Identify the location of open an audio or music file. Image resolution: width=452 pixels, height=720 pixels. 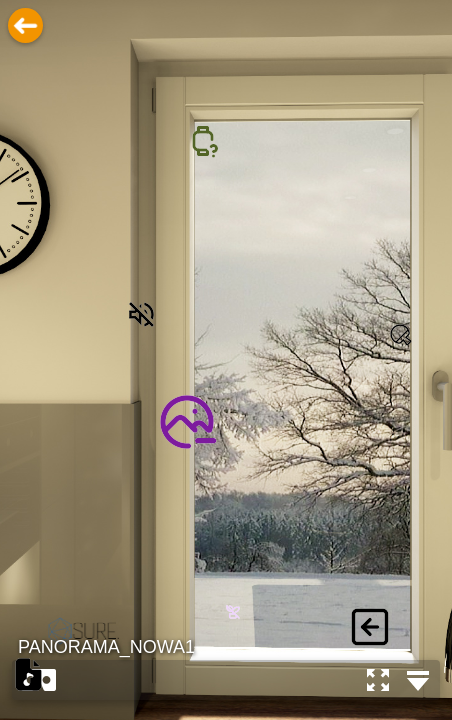
(28, 674).